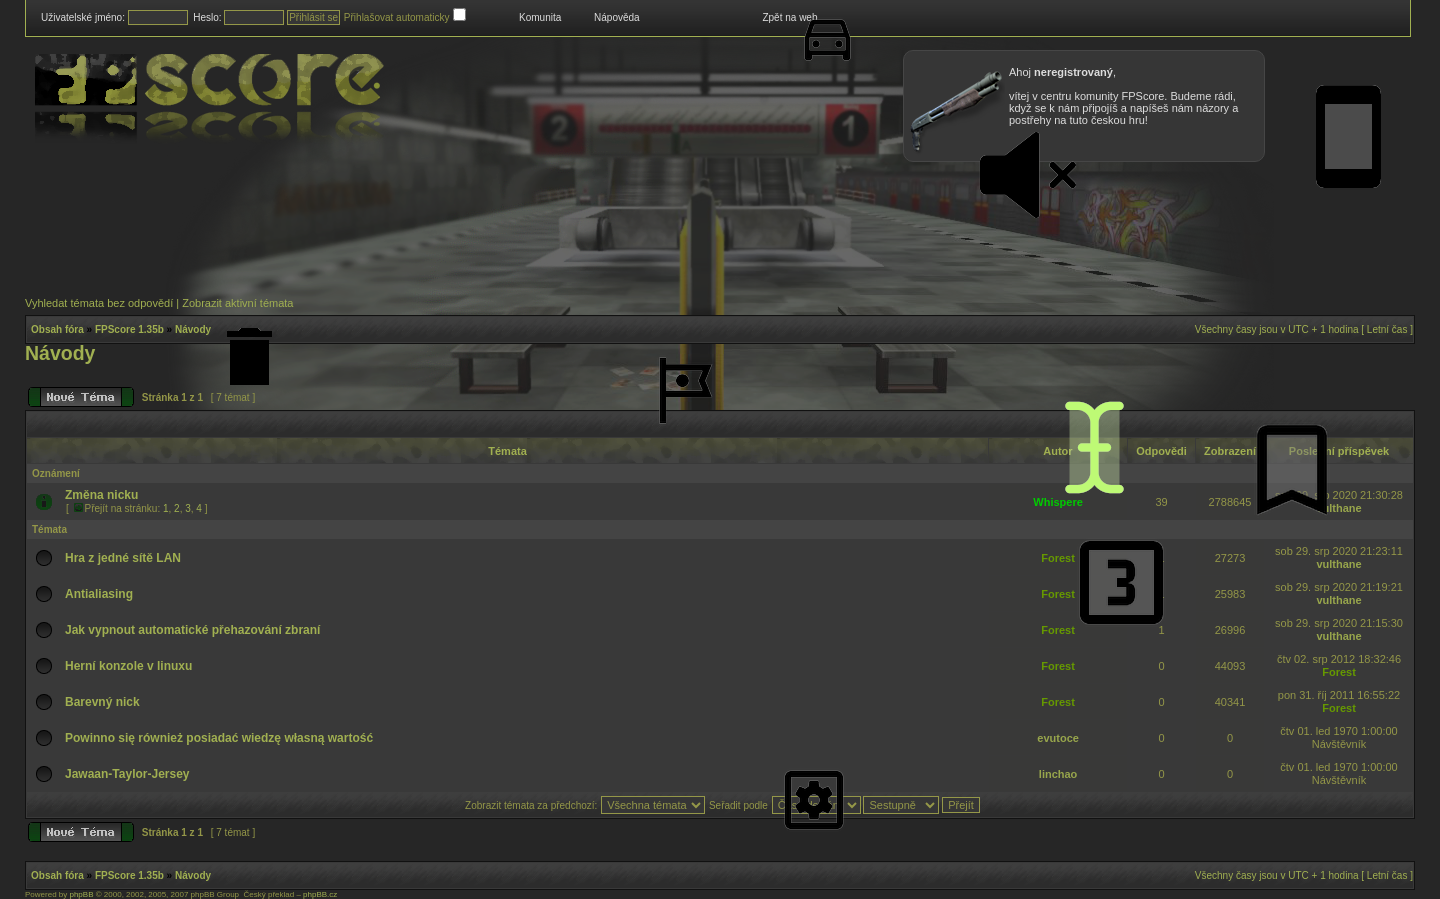  What do you see at coordinates (1121, 582) in the screenshot?
I see `select option 3 in a numbered list` at bounding box center [1121, 582].